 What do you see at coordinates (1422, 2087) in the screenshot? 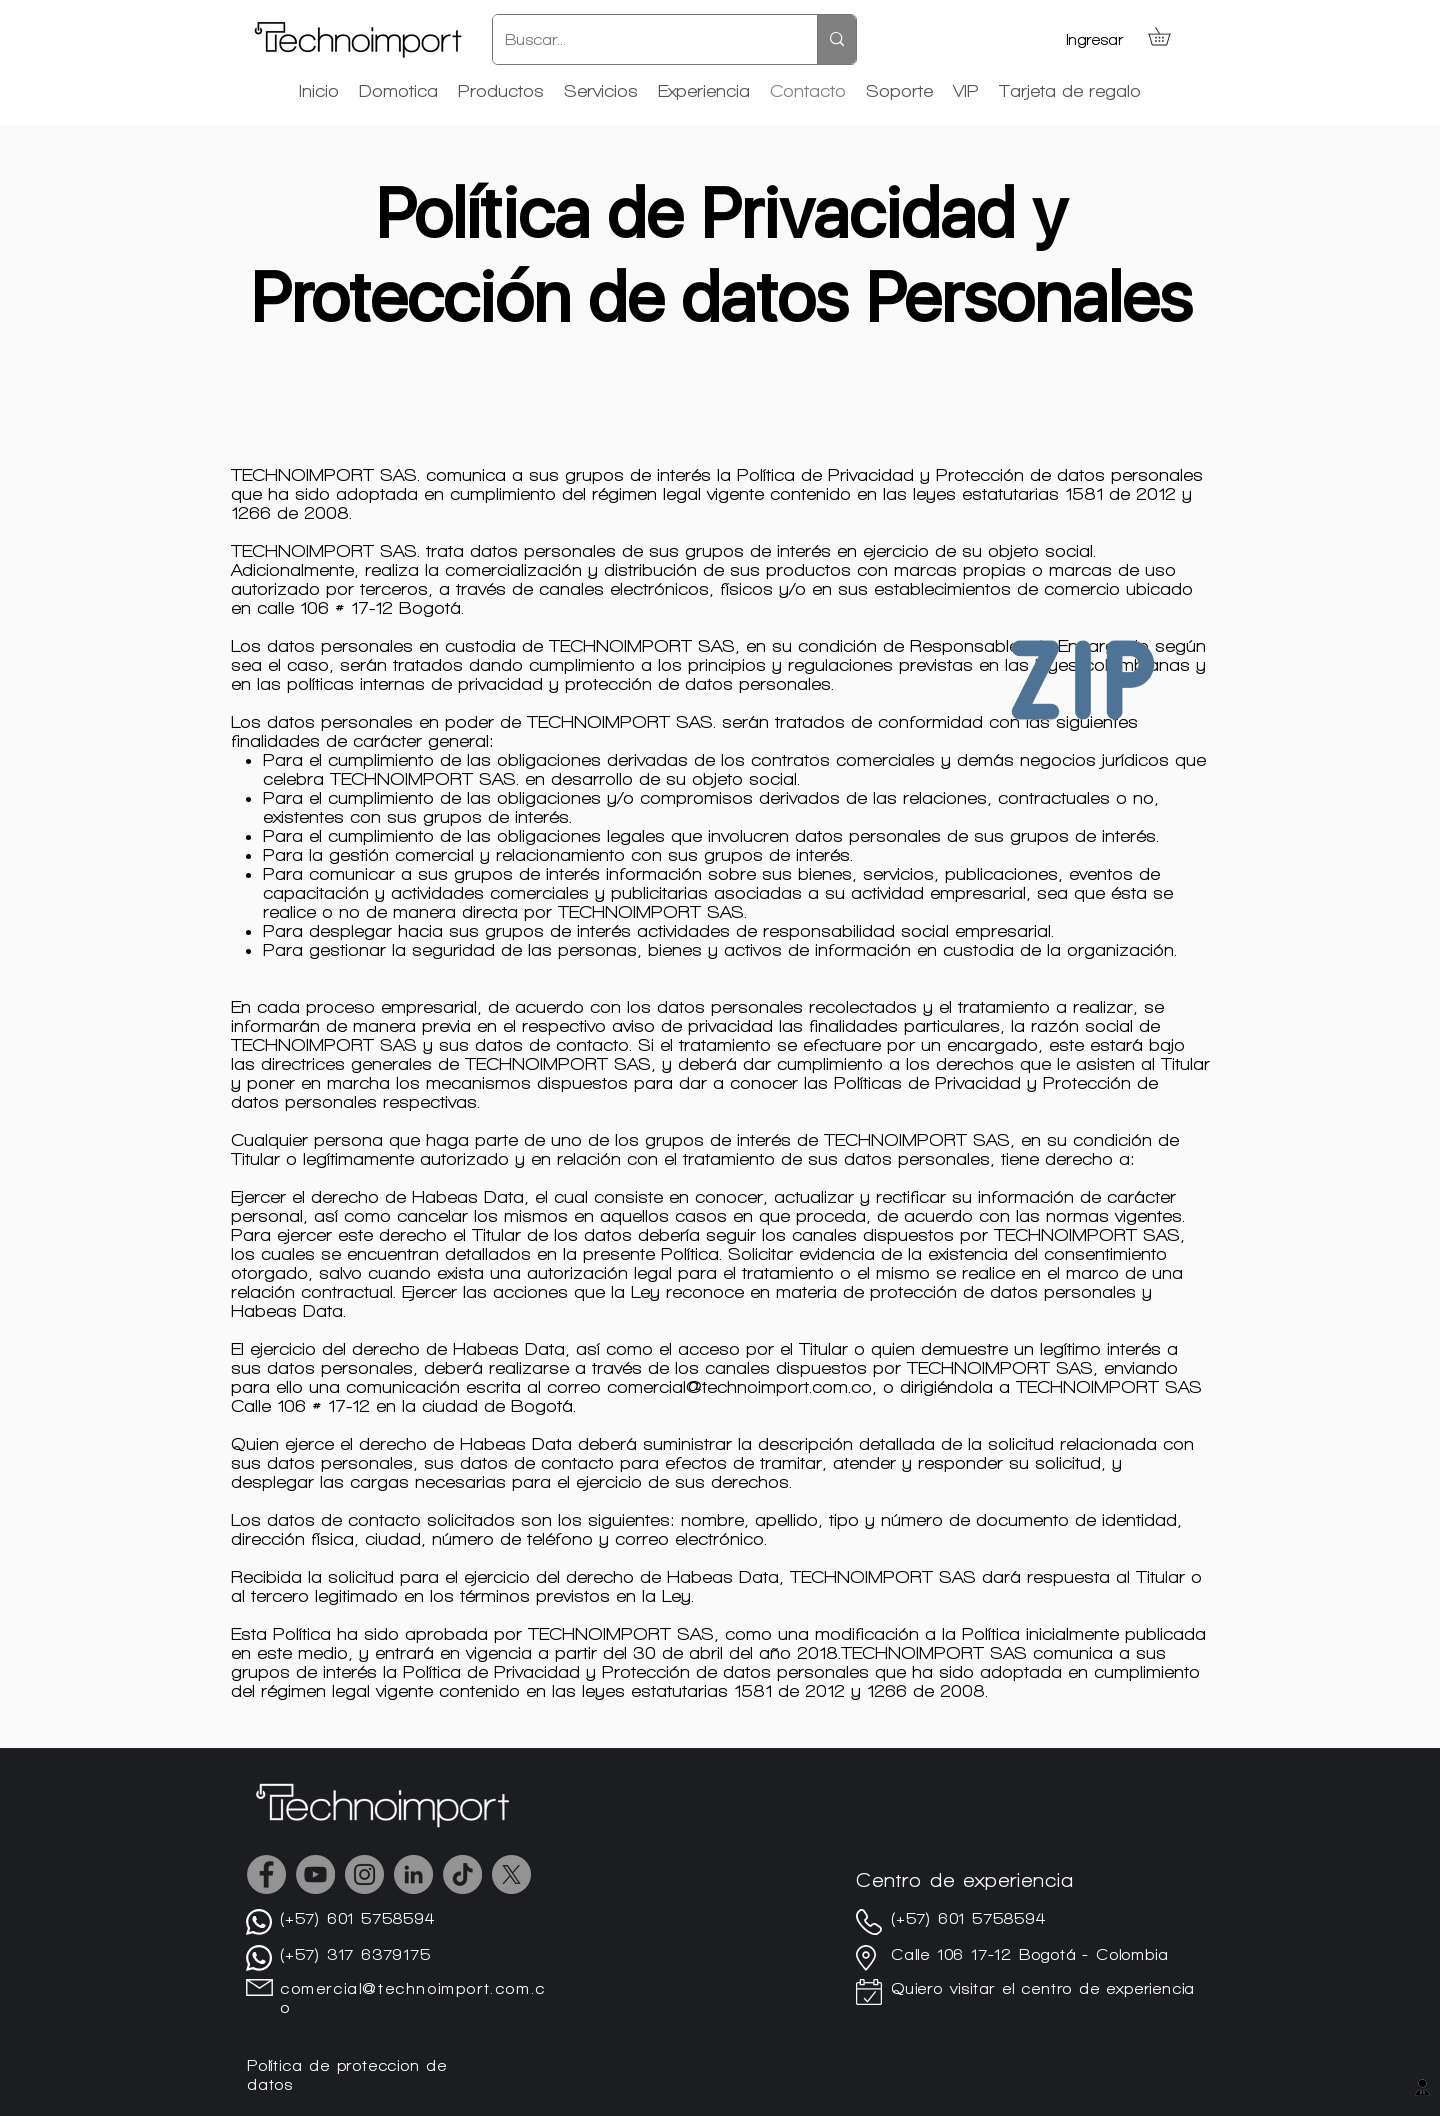
I see `view professional or business profile` at bounding box center [1422, 2087].